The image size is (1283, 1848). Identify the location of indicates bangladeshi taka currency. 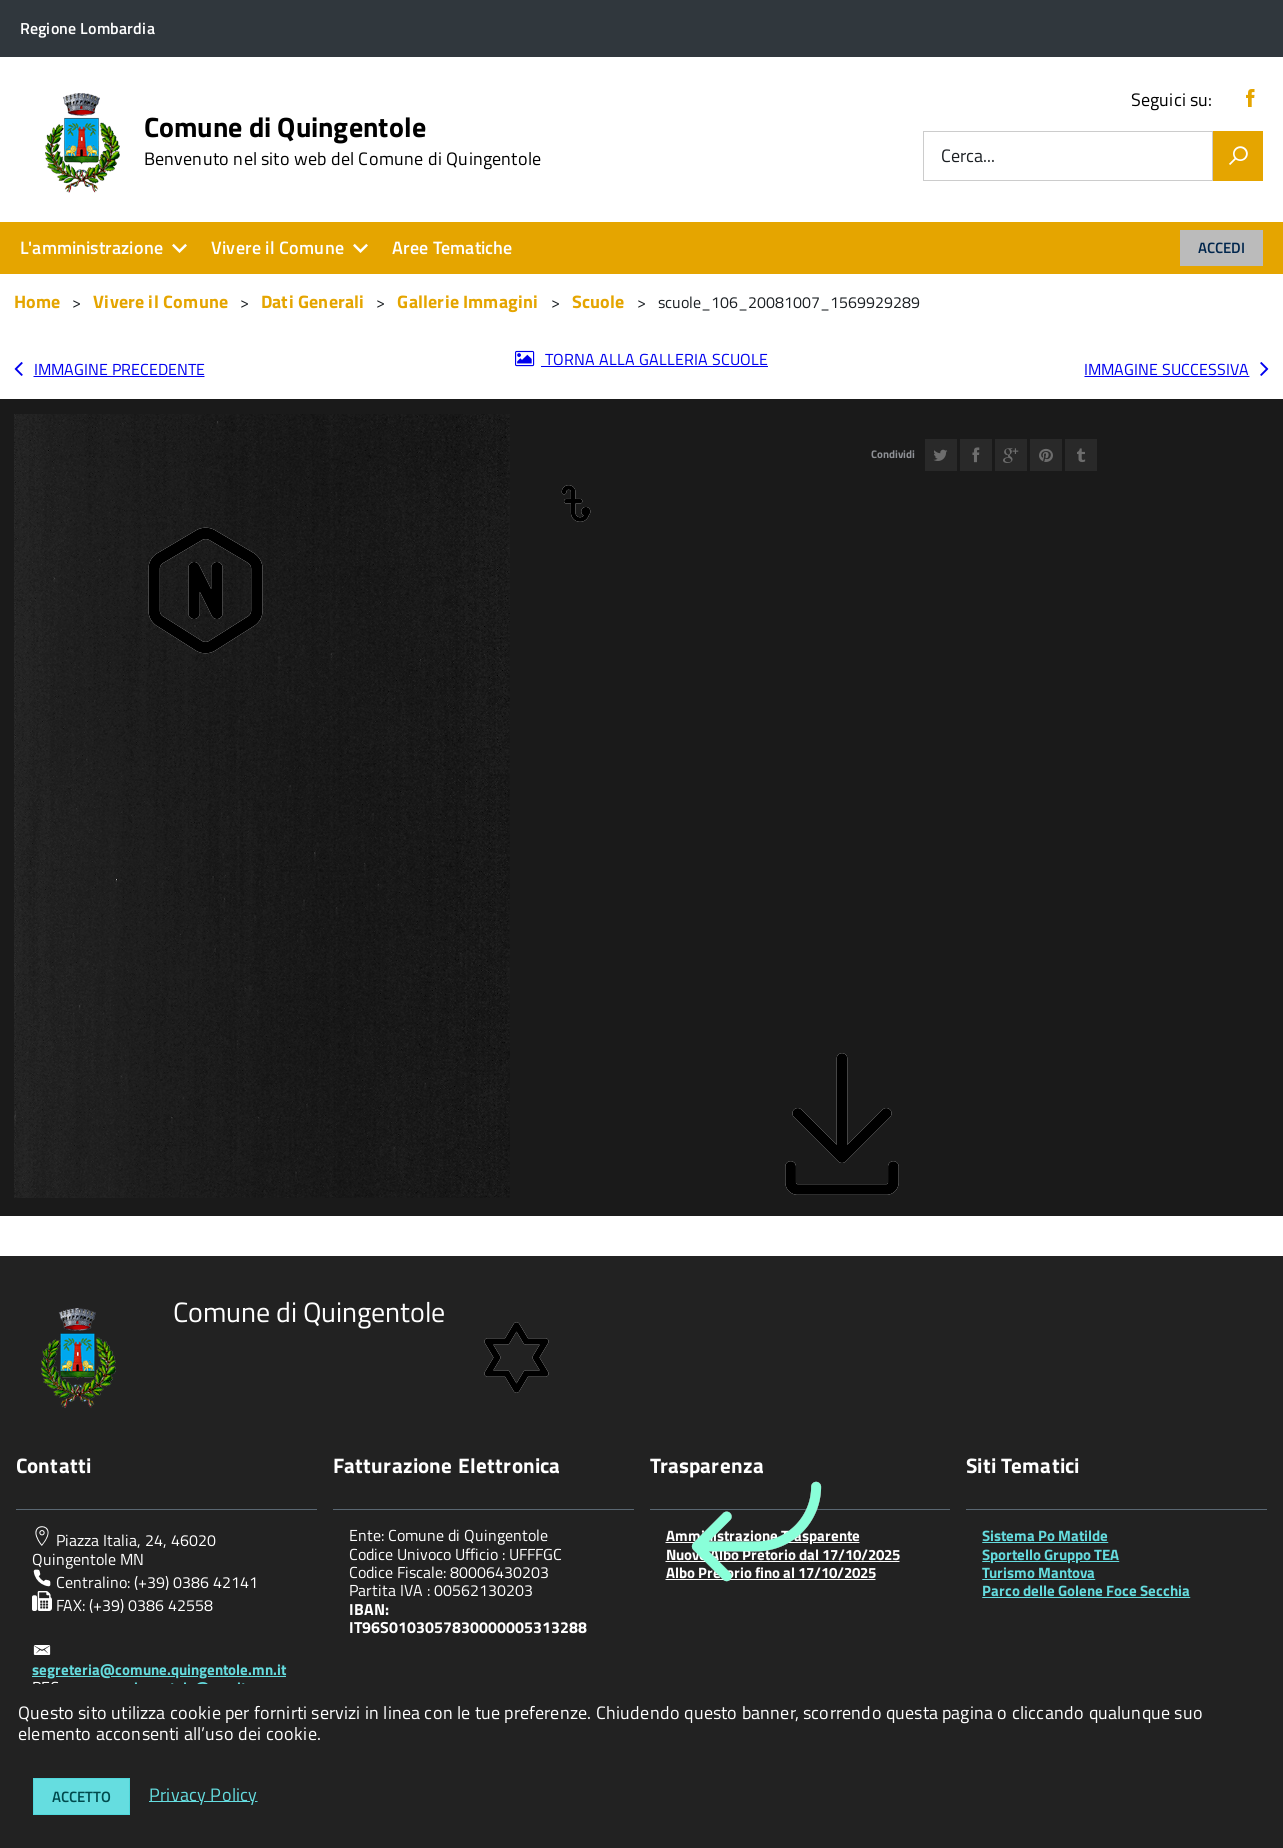
(575, 503).